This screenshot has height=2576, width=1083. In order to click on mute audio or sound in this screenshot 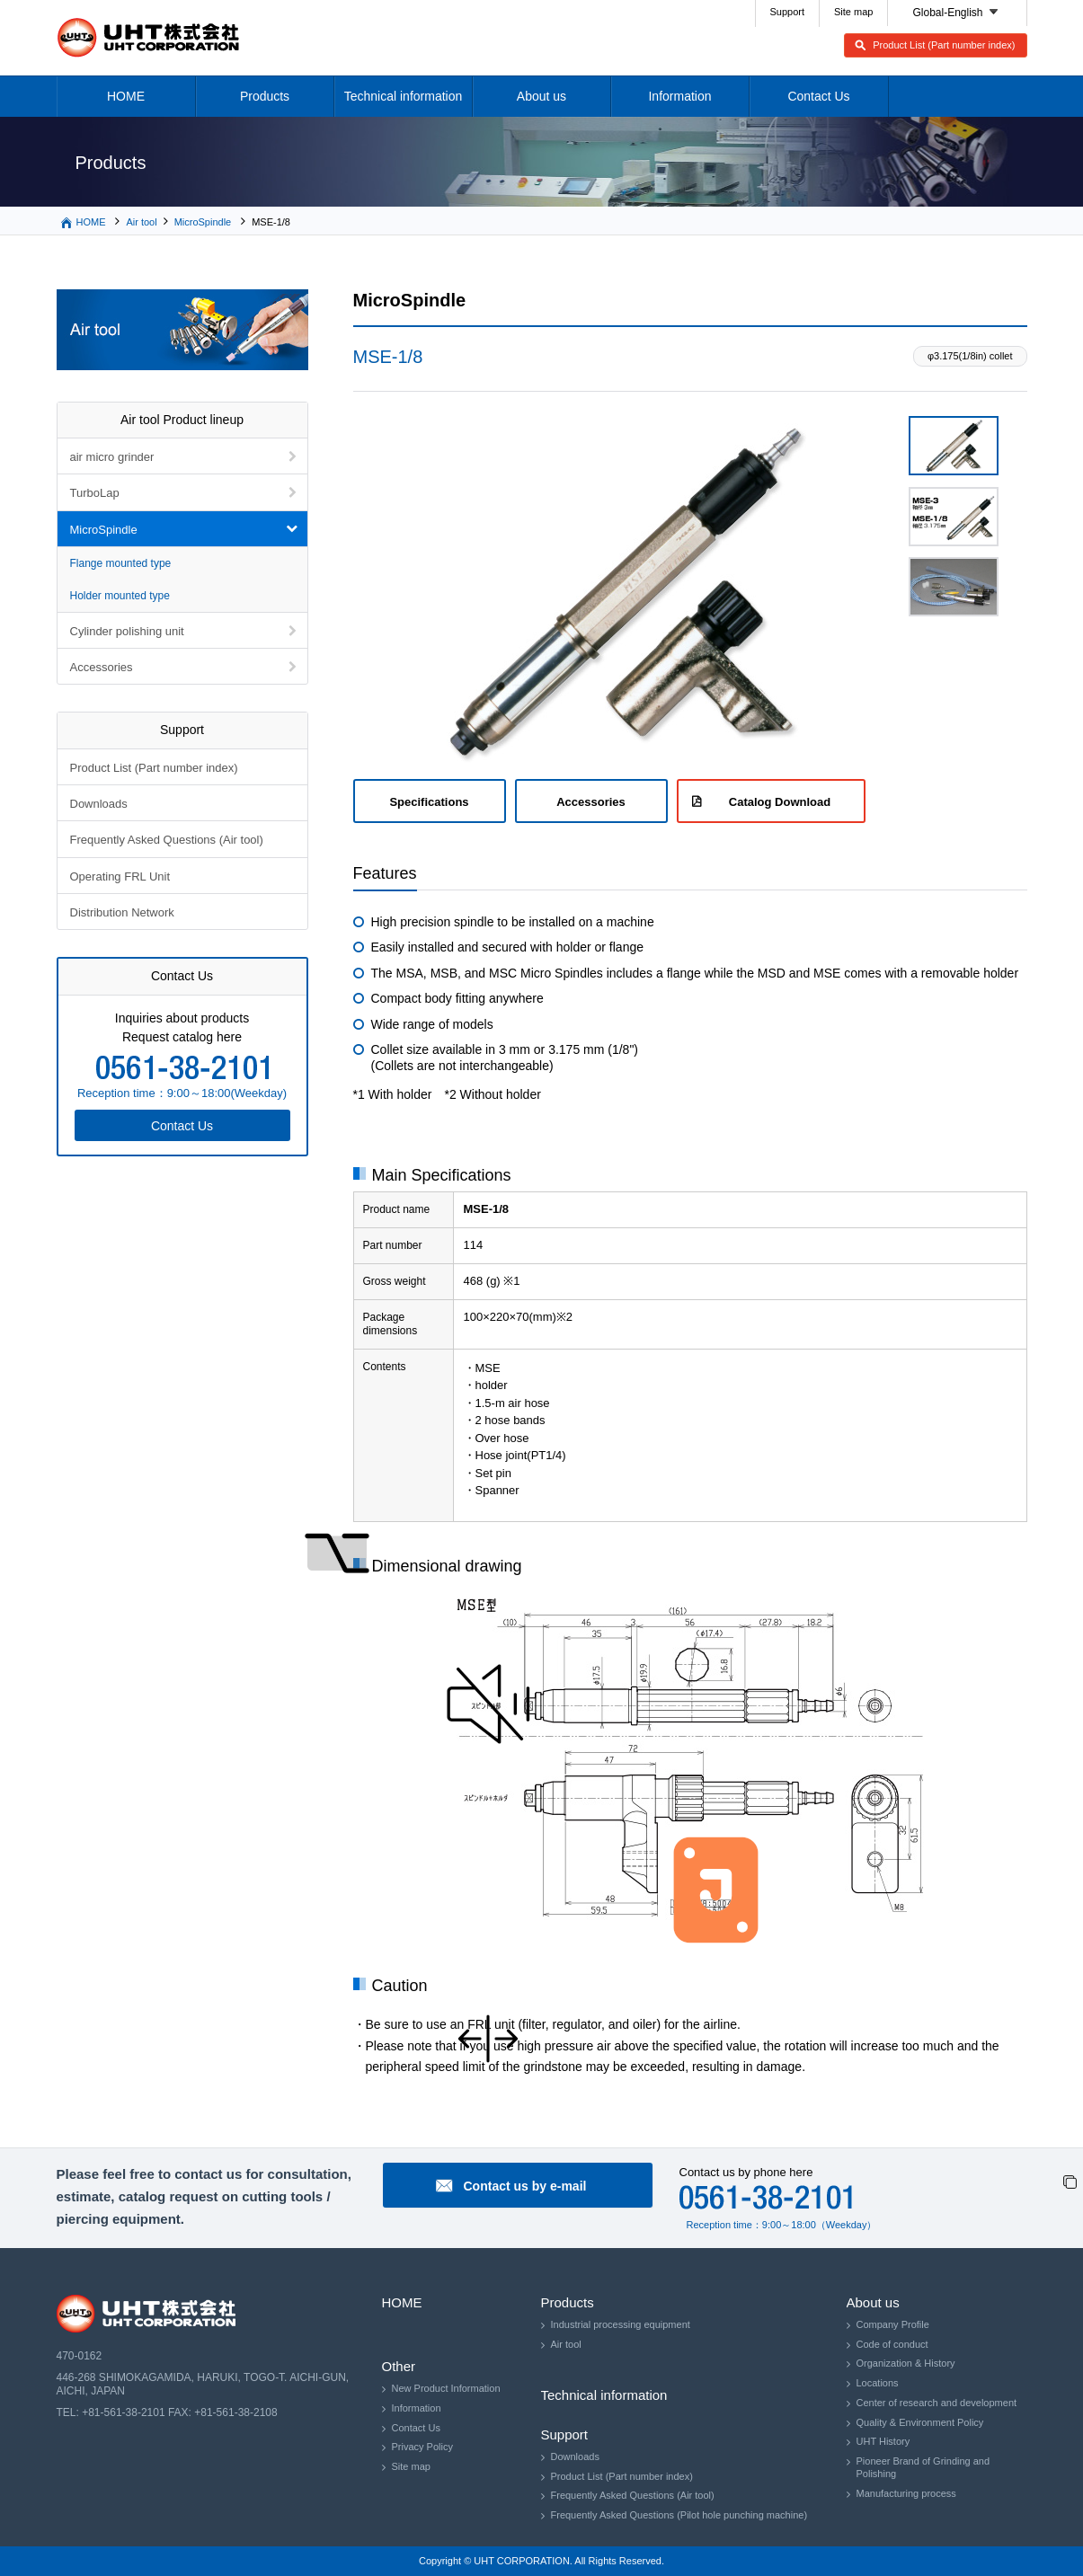, I will do `click(486, 1704)`.